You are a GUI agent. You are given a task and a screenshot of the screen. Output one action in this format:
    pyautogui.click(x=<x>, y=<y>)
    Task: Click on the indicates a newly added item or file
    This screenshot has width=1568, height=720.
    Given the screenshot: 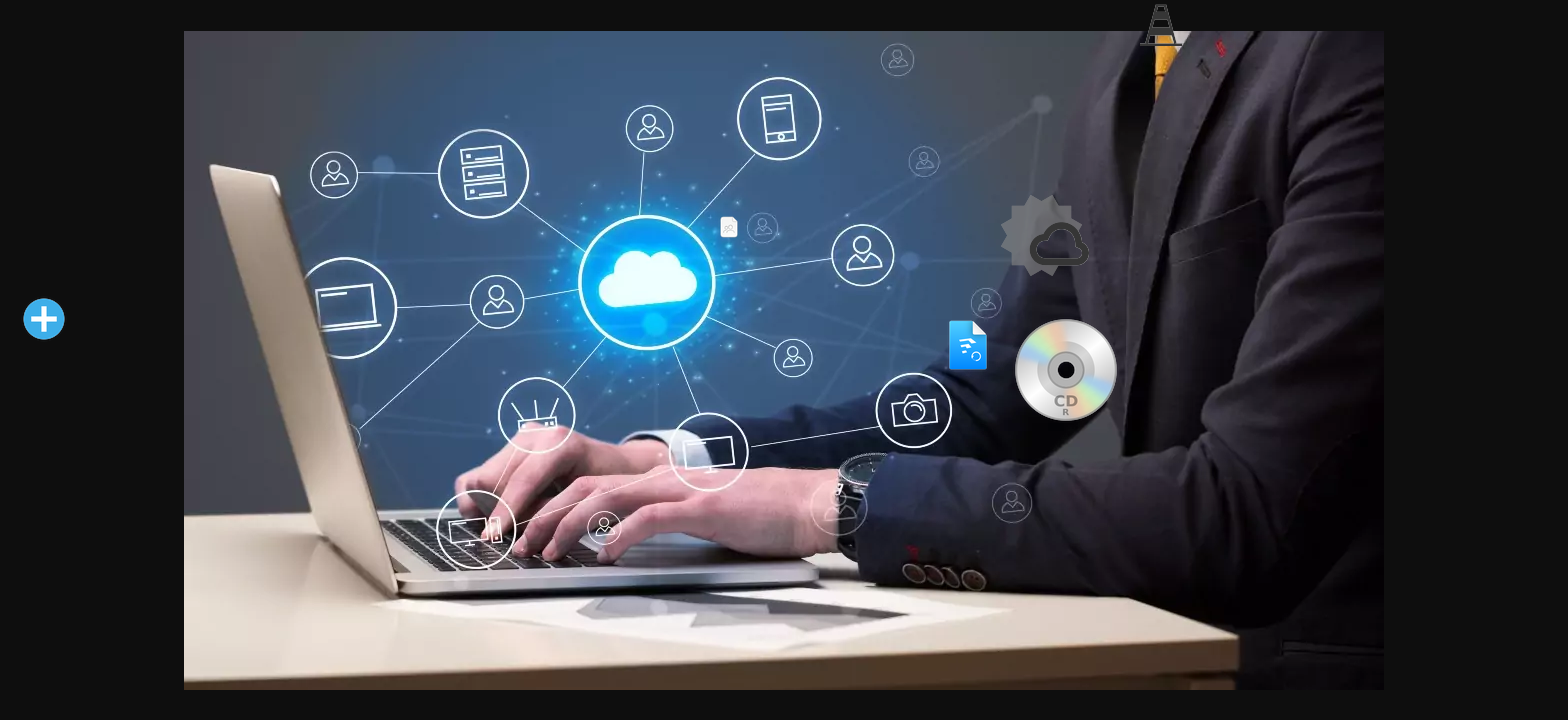 What is the action you would take?
    pyautogui.click(x=44, y=319)
    